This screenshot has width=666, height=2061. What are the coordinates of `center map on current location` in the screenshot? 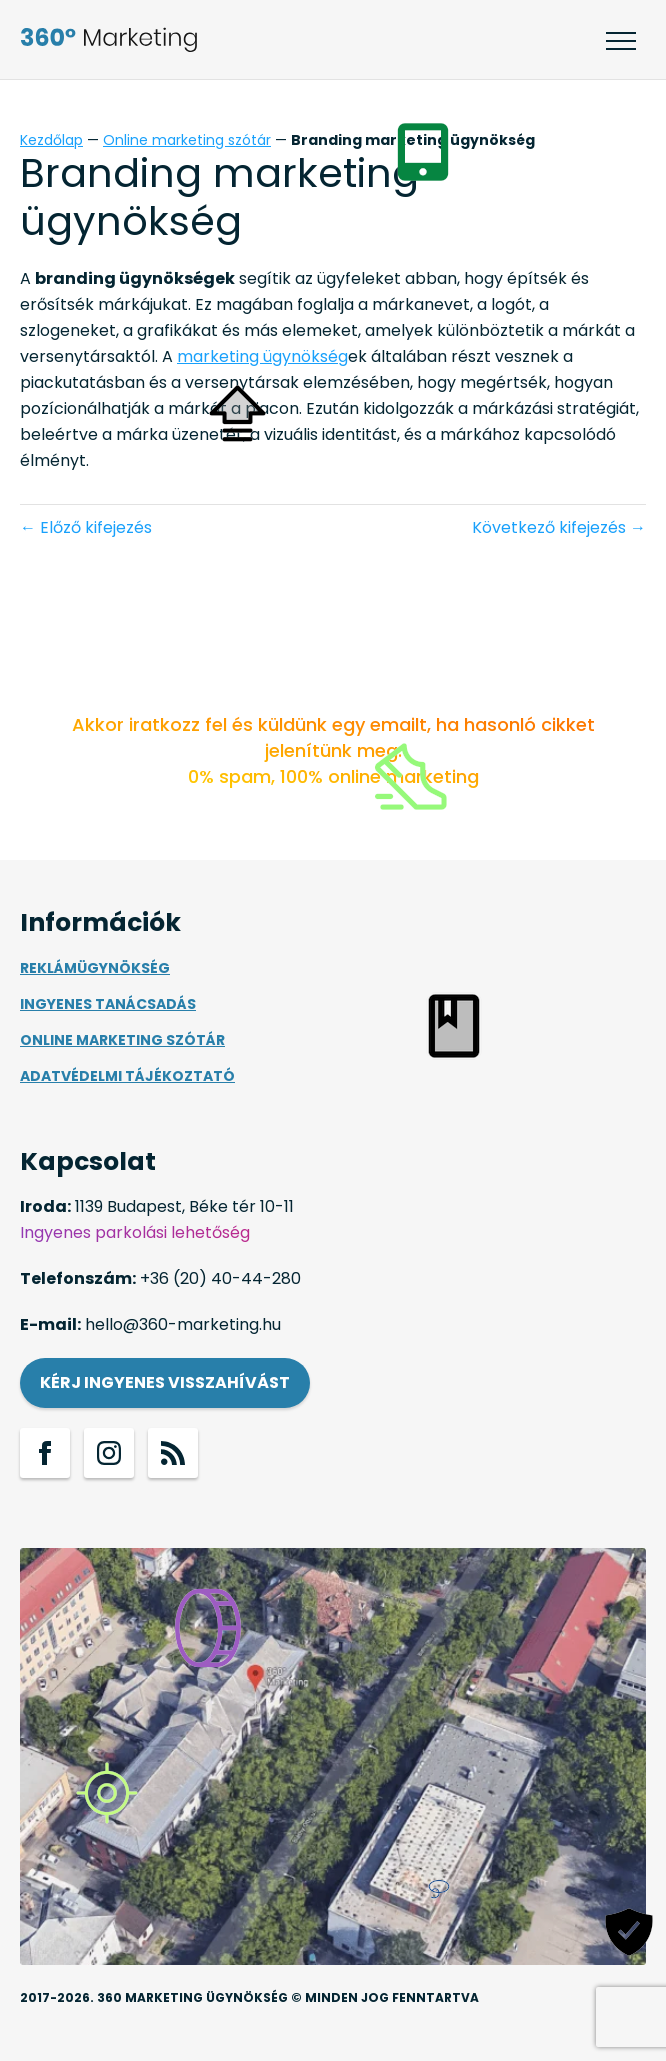 It's located at (107, 1793).